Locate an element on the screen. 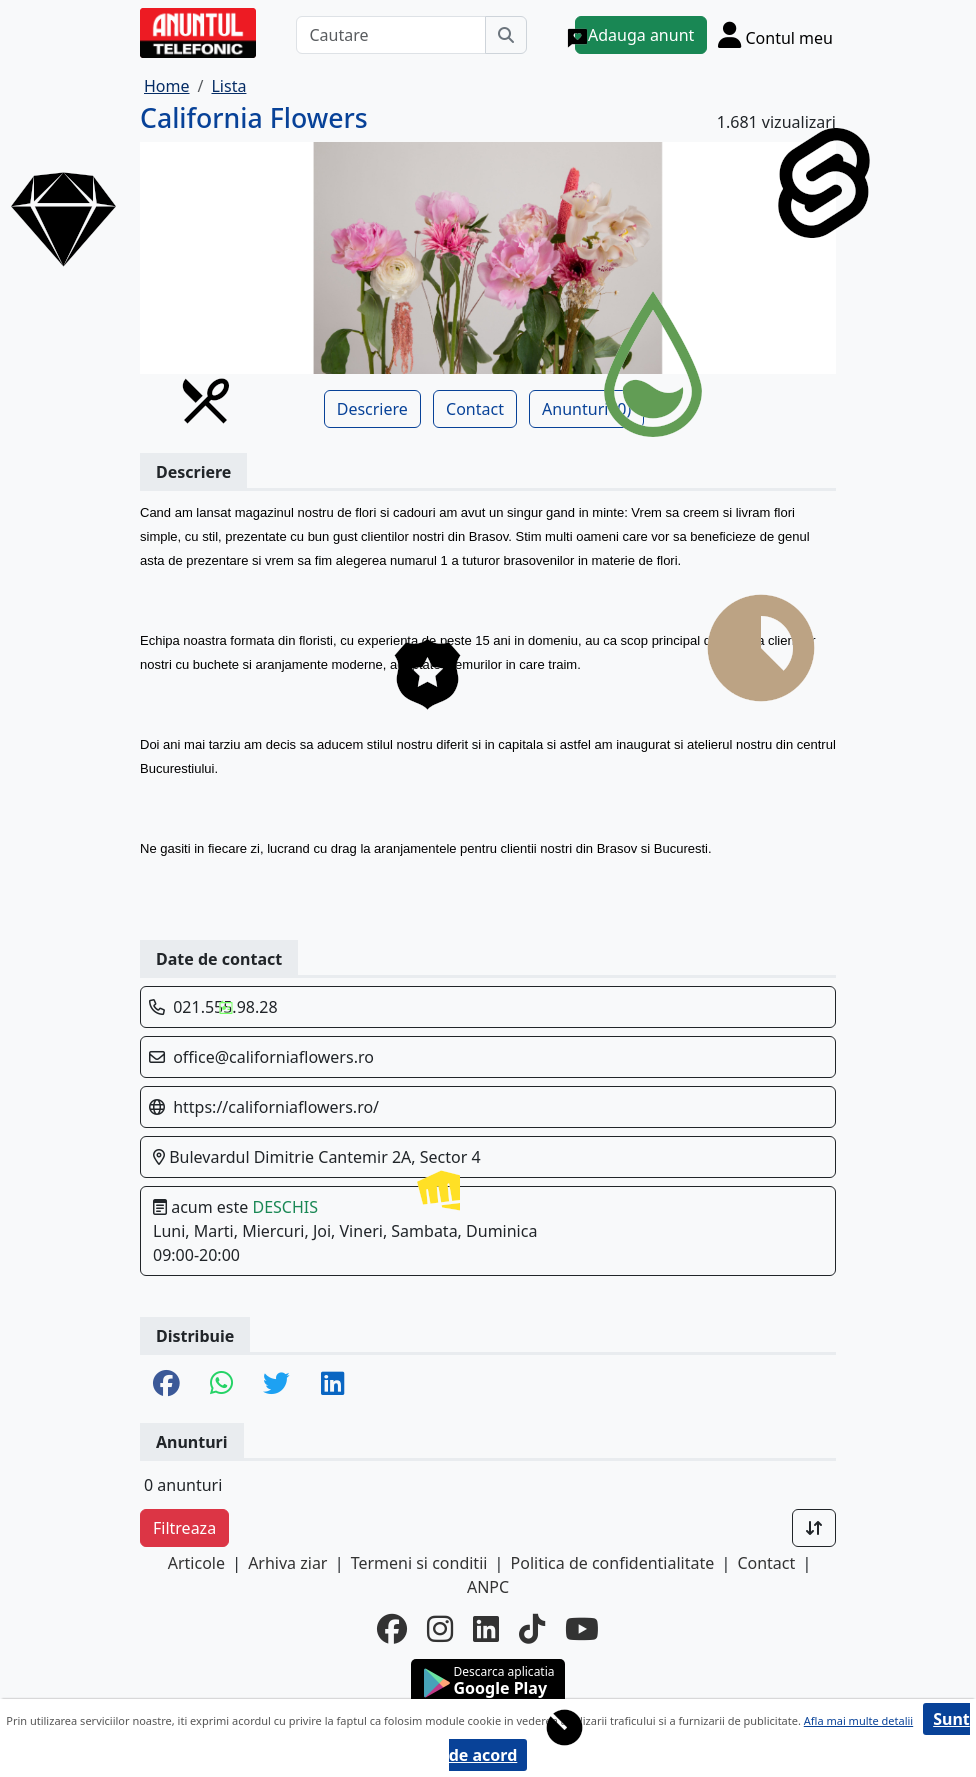  view liked or favorited messages is located at coordinates (577, 37).